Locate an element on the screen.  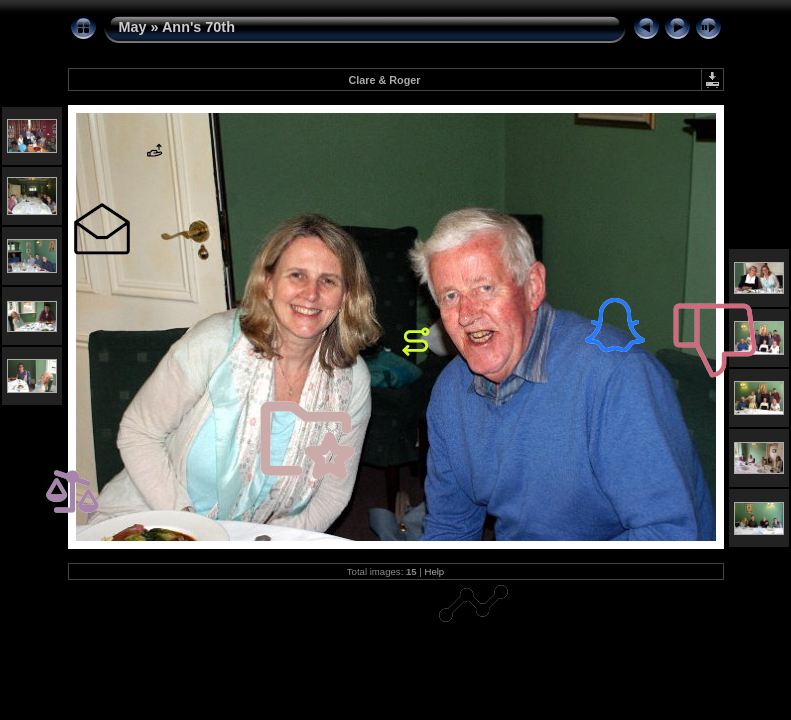
upload or send from your device is located at coordinates (155, 151).